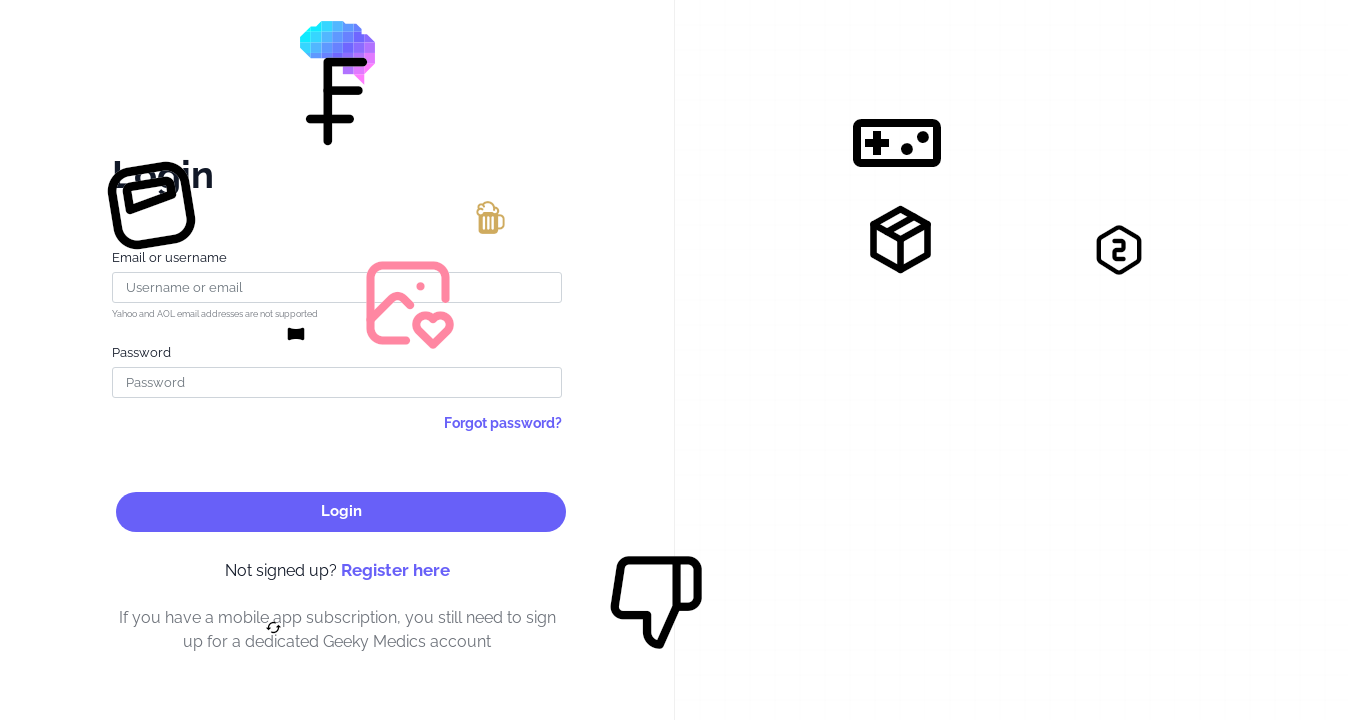 The width and height of the screenshot is (1348, 720). What do you see at coordinates (655, 602) in the screenshot?
I see `dislike or downvote content` at bounding box center [655, 602].